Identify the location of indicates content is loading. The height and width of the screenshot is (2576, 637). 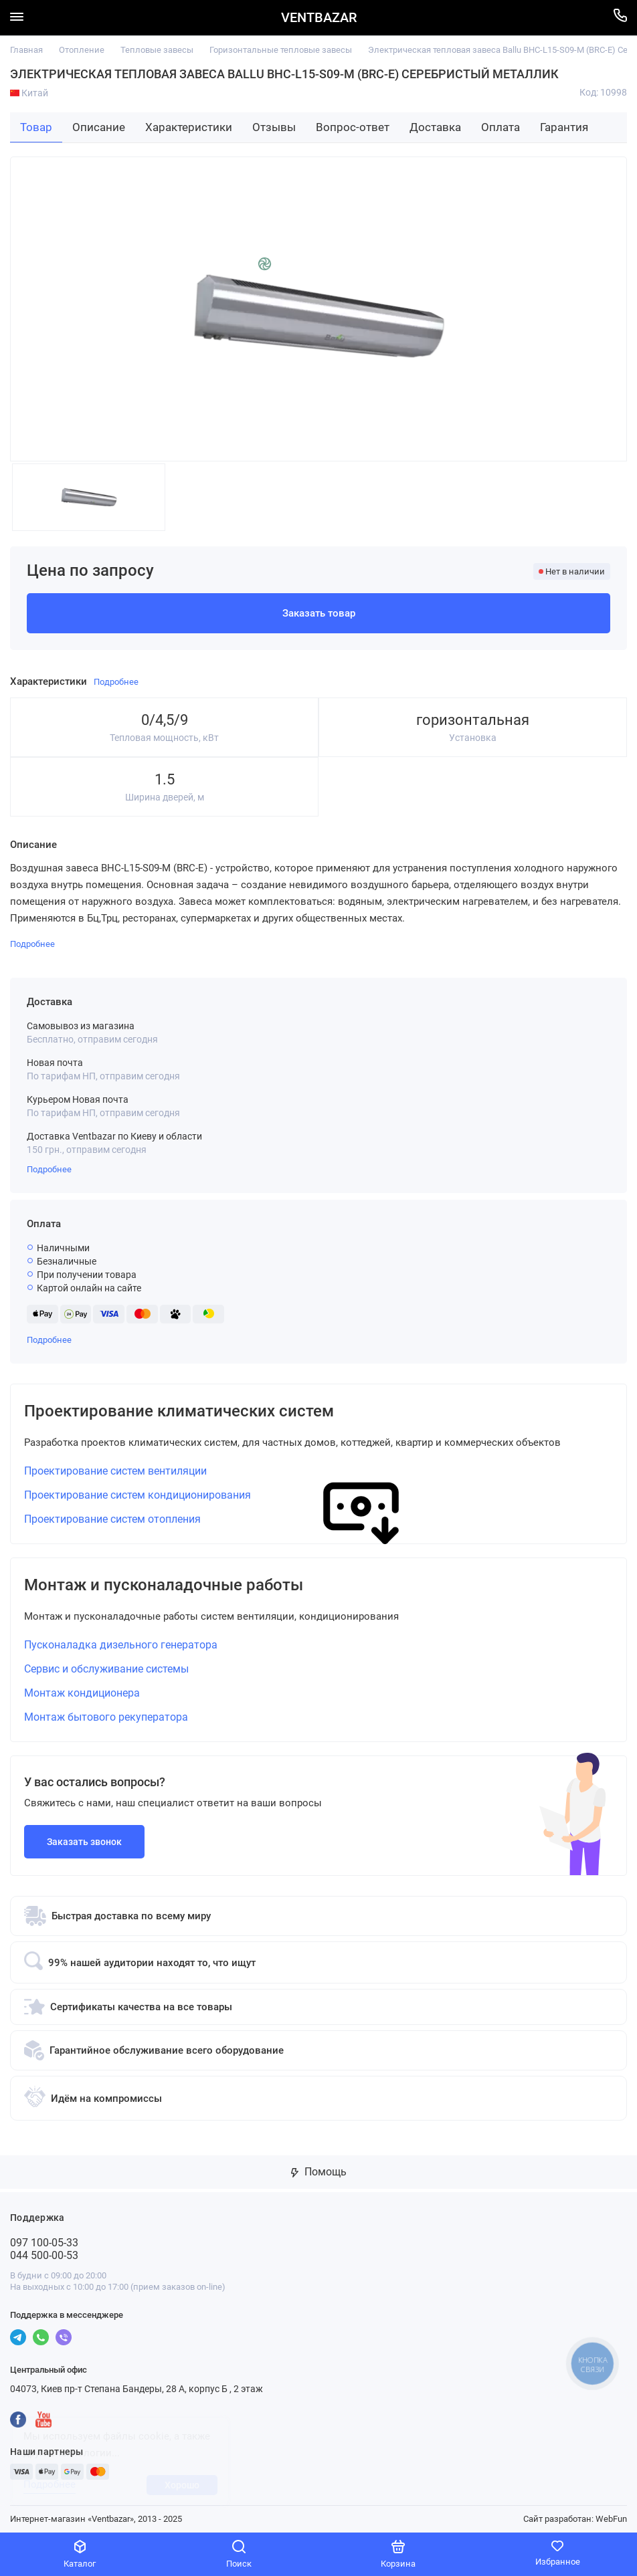
(264, 263).